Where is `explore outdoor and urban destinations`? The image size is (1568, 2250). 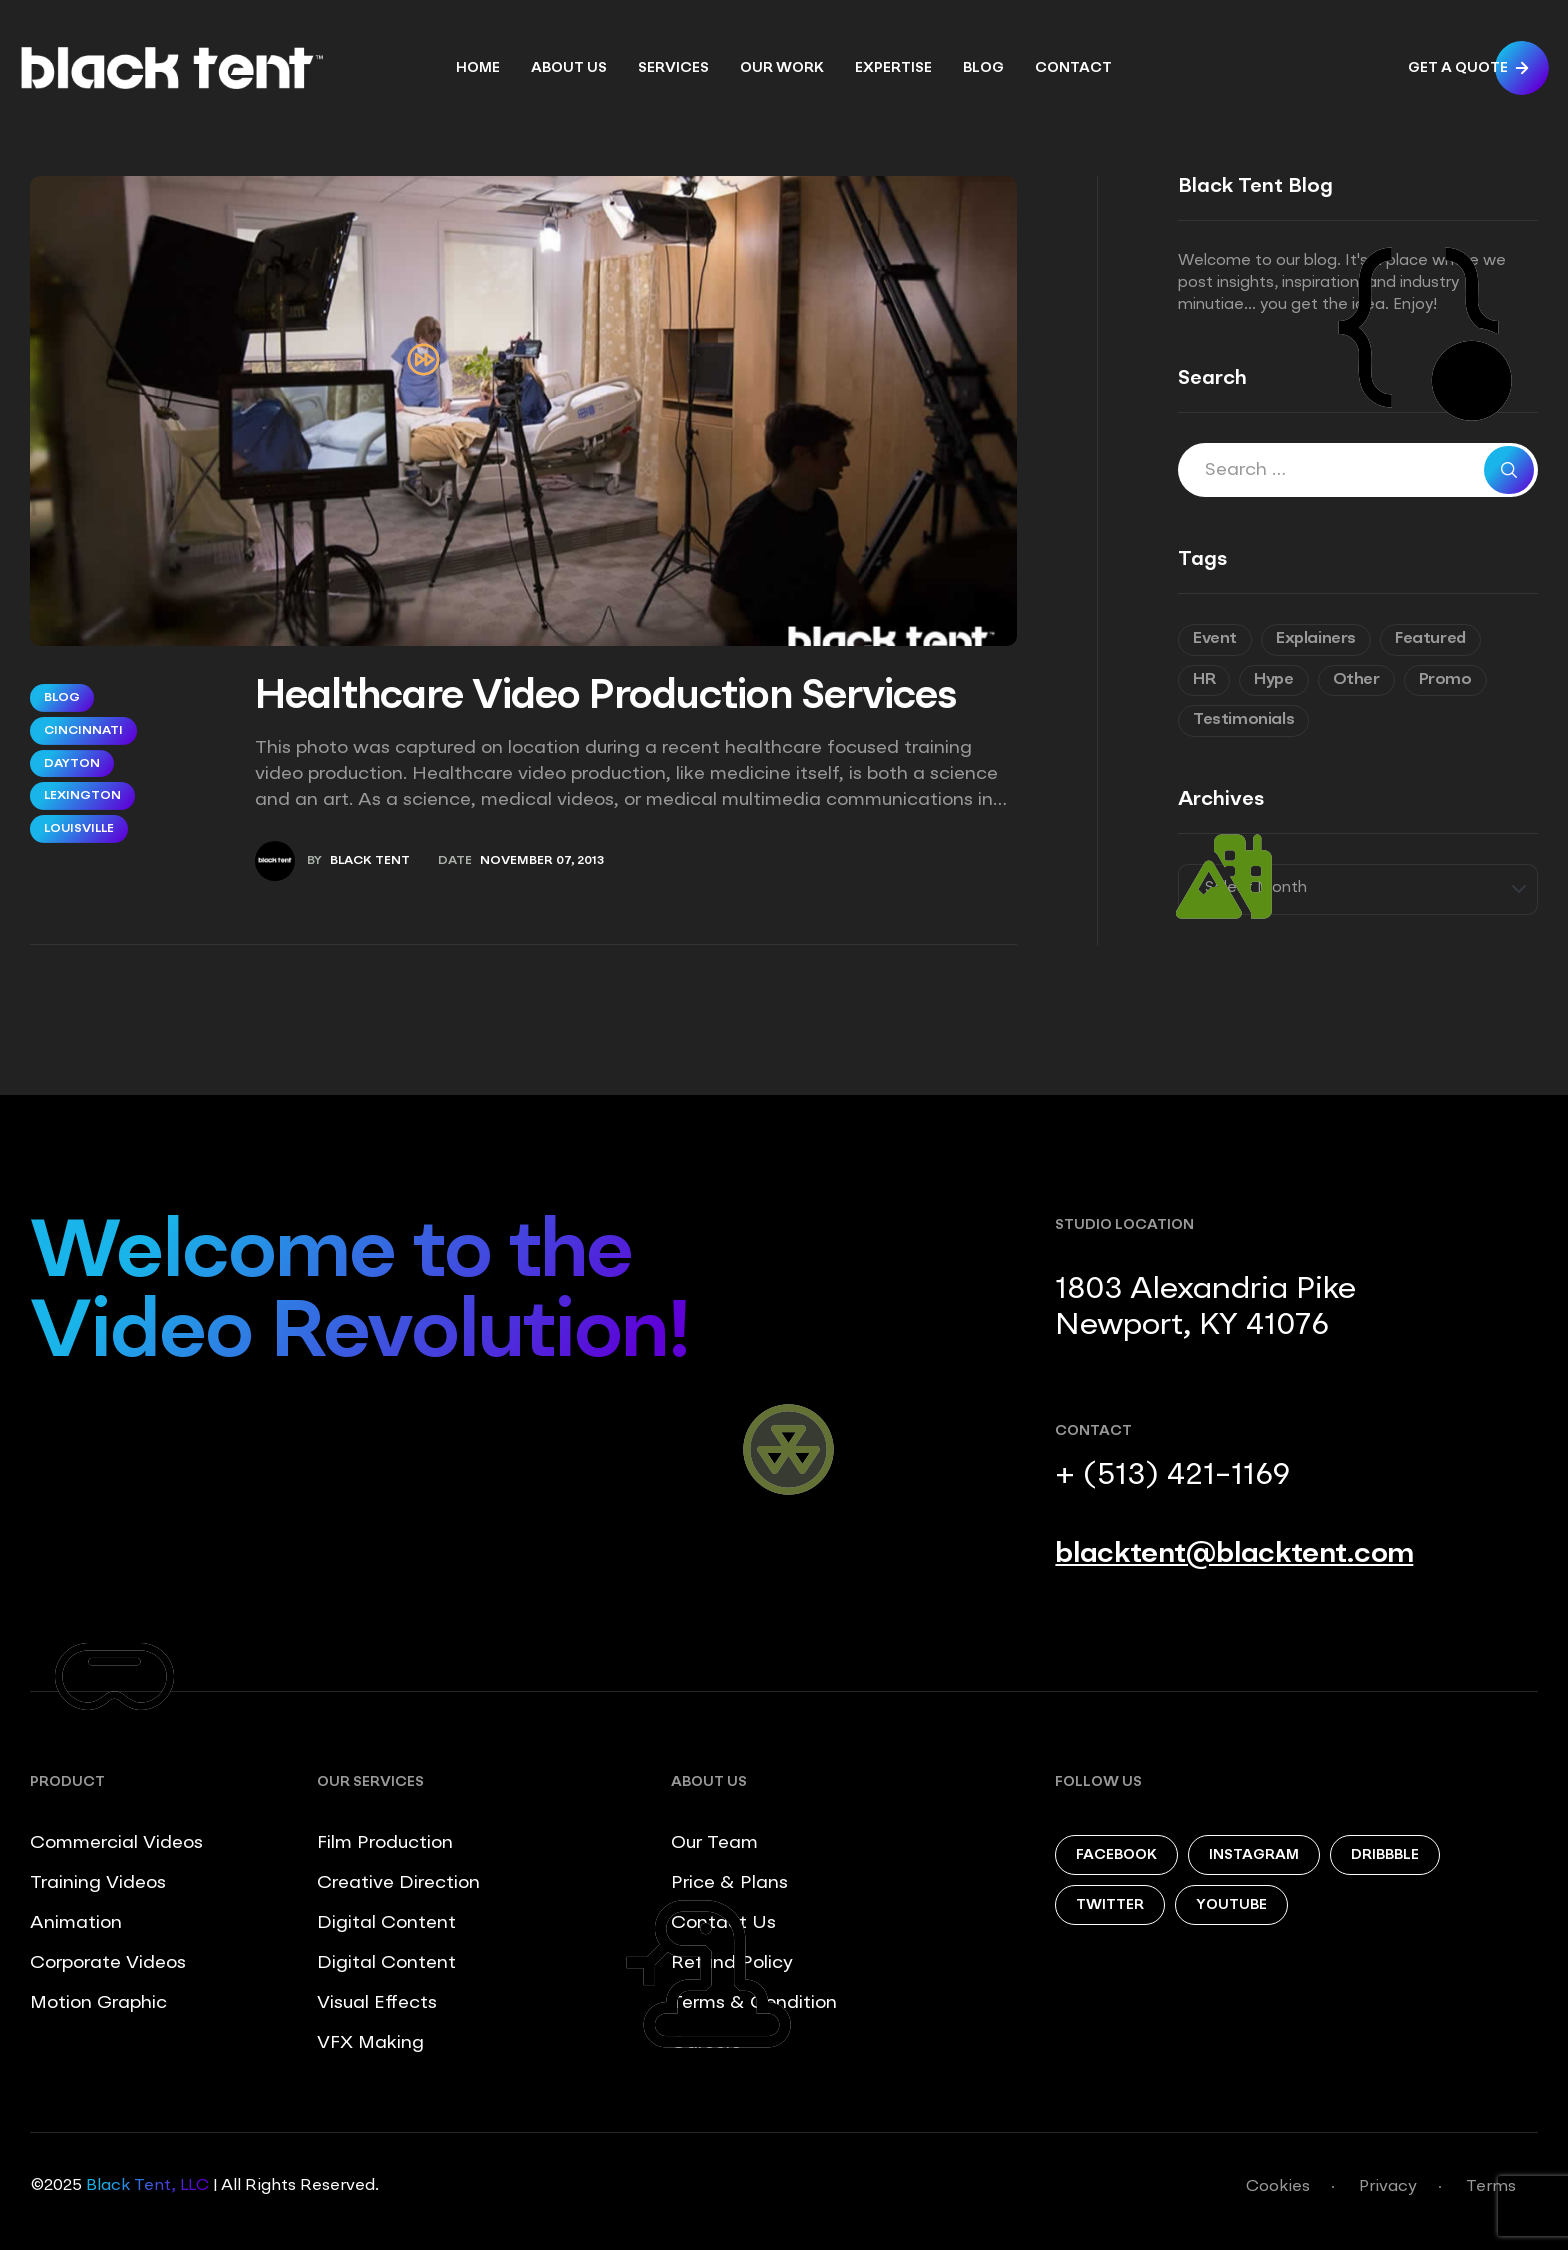 explore outdoor and urban destinations is located at coordinates (1224, 876).